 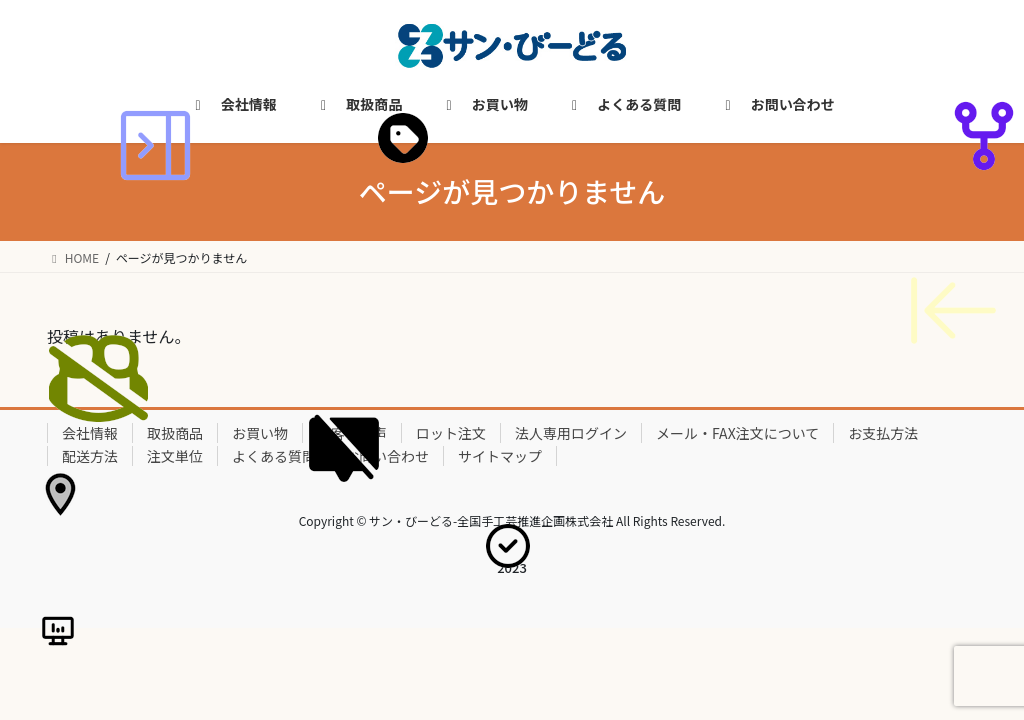 What do you see at coordinates (951, 310) in the screenshot?
I see `skip to the beginning of a track or playlist` at bounding box center [951, 310].